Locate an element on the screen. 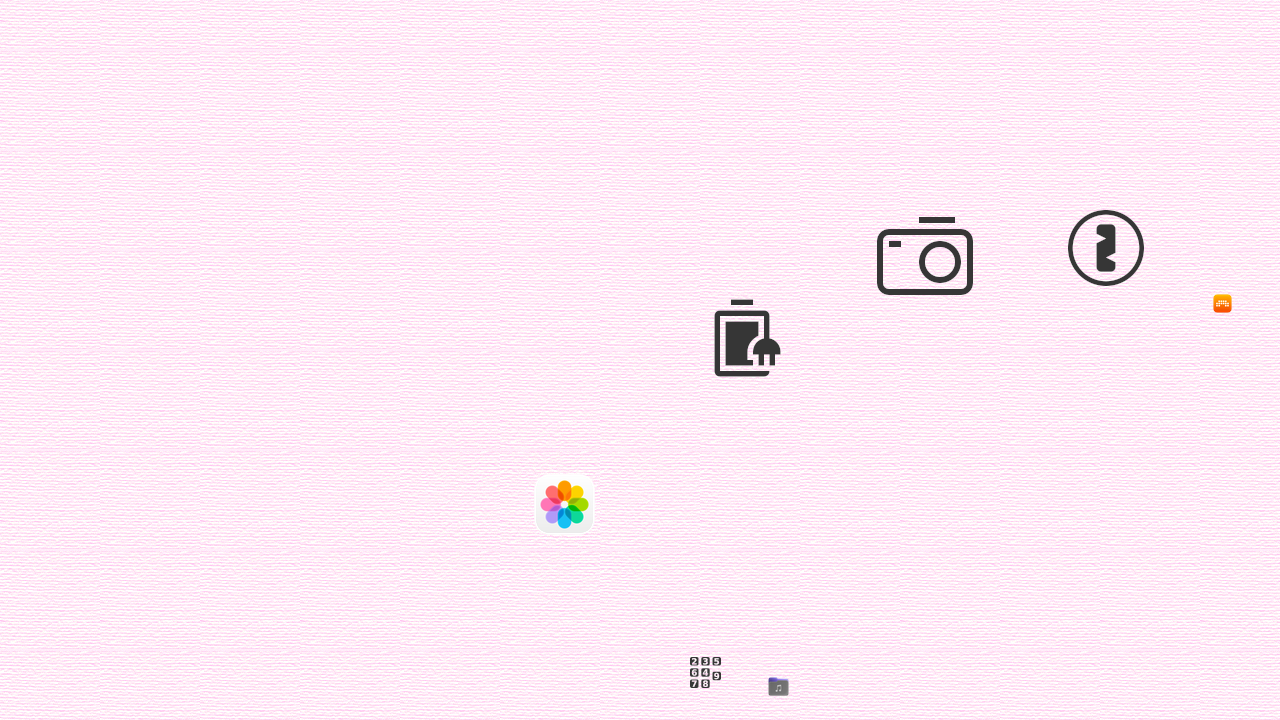 This screenshot has width=1280, height=720. access password manager is located at coordinates (1106, 248).